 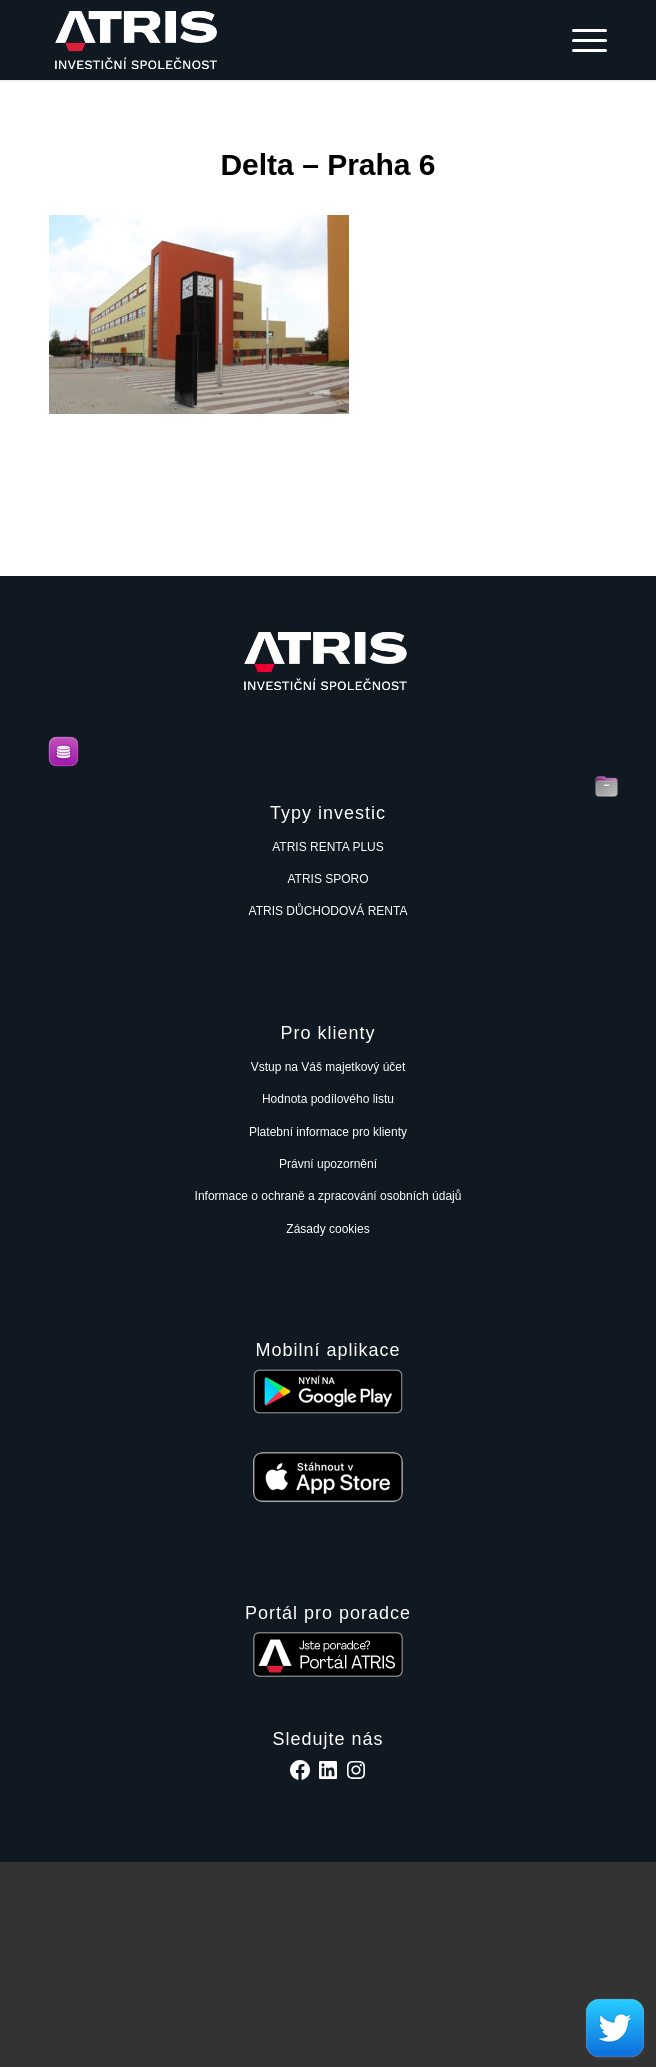 I want to click on open the nautilus file manager, so click(x=606, y=786).